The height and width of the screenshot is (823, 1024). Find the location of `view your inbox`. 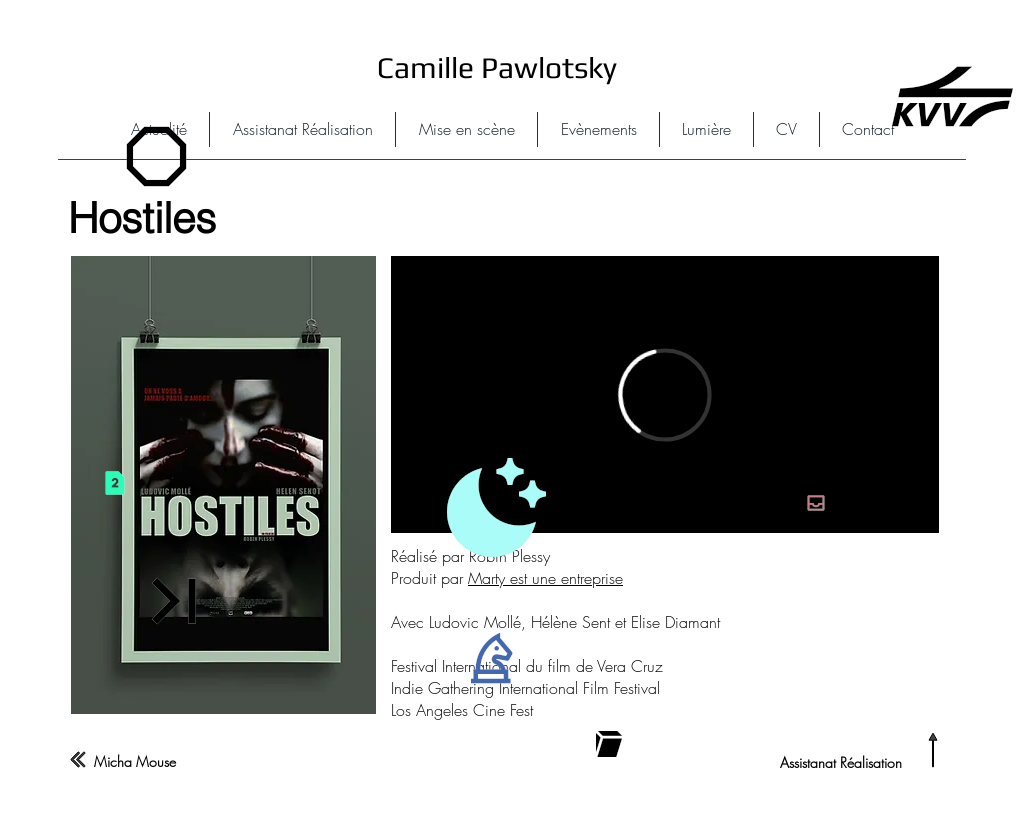

view your inbox is located at coordinates (816, 503).